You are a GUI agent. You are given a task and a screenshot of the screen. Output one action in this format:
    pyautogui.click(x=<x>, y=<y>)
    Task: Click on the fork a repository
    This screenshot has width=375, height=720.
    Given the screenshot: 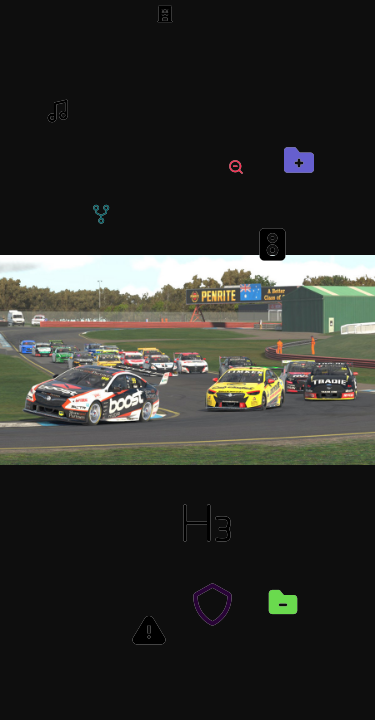 What is the action you would take?
    pyautogui.click(x=100, y=213)
    